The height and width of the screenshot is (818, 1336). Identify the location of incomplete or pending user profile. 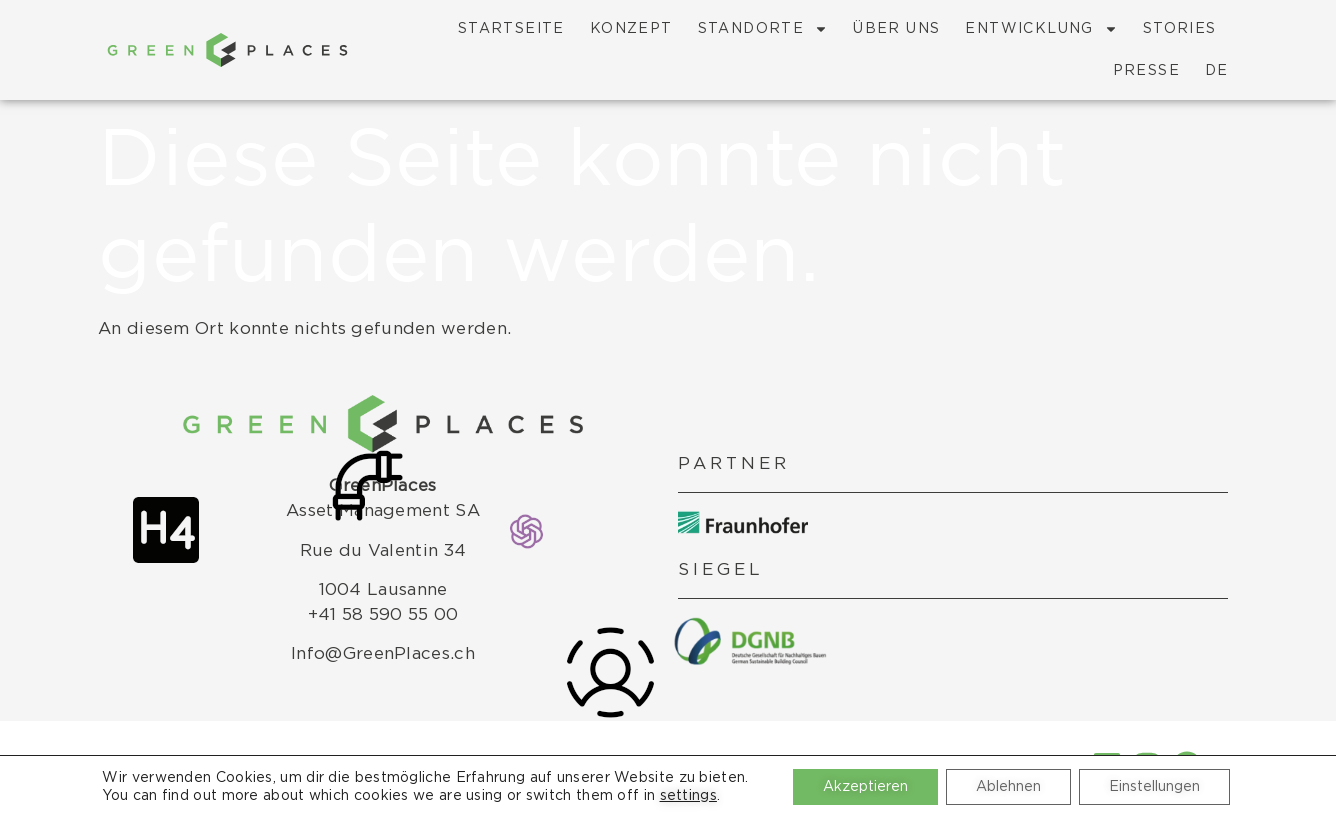
(610, 672).